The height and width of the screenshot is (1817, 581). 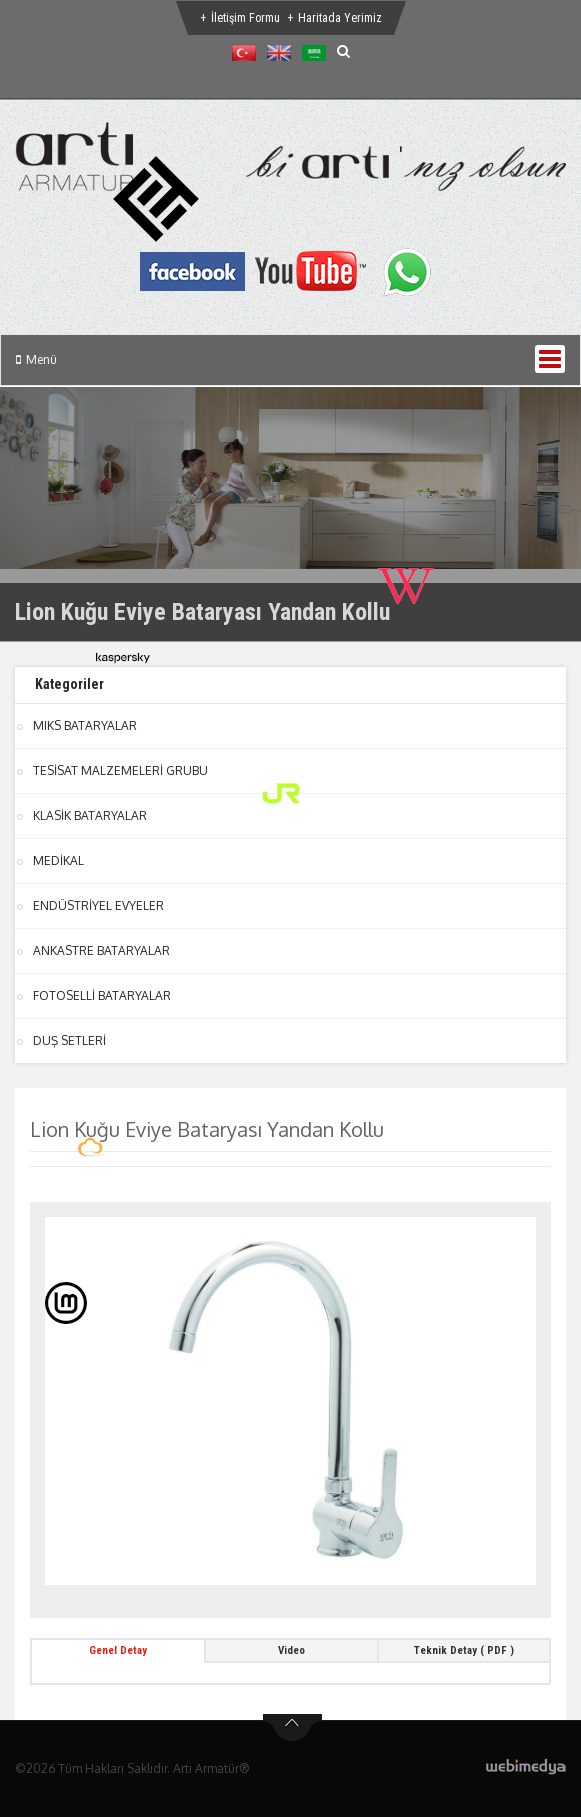 What do you see at coordinates (406, 586) in the screenshot?
I see `open Wikipedia` at bounding box center [406, 586].